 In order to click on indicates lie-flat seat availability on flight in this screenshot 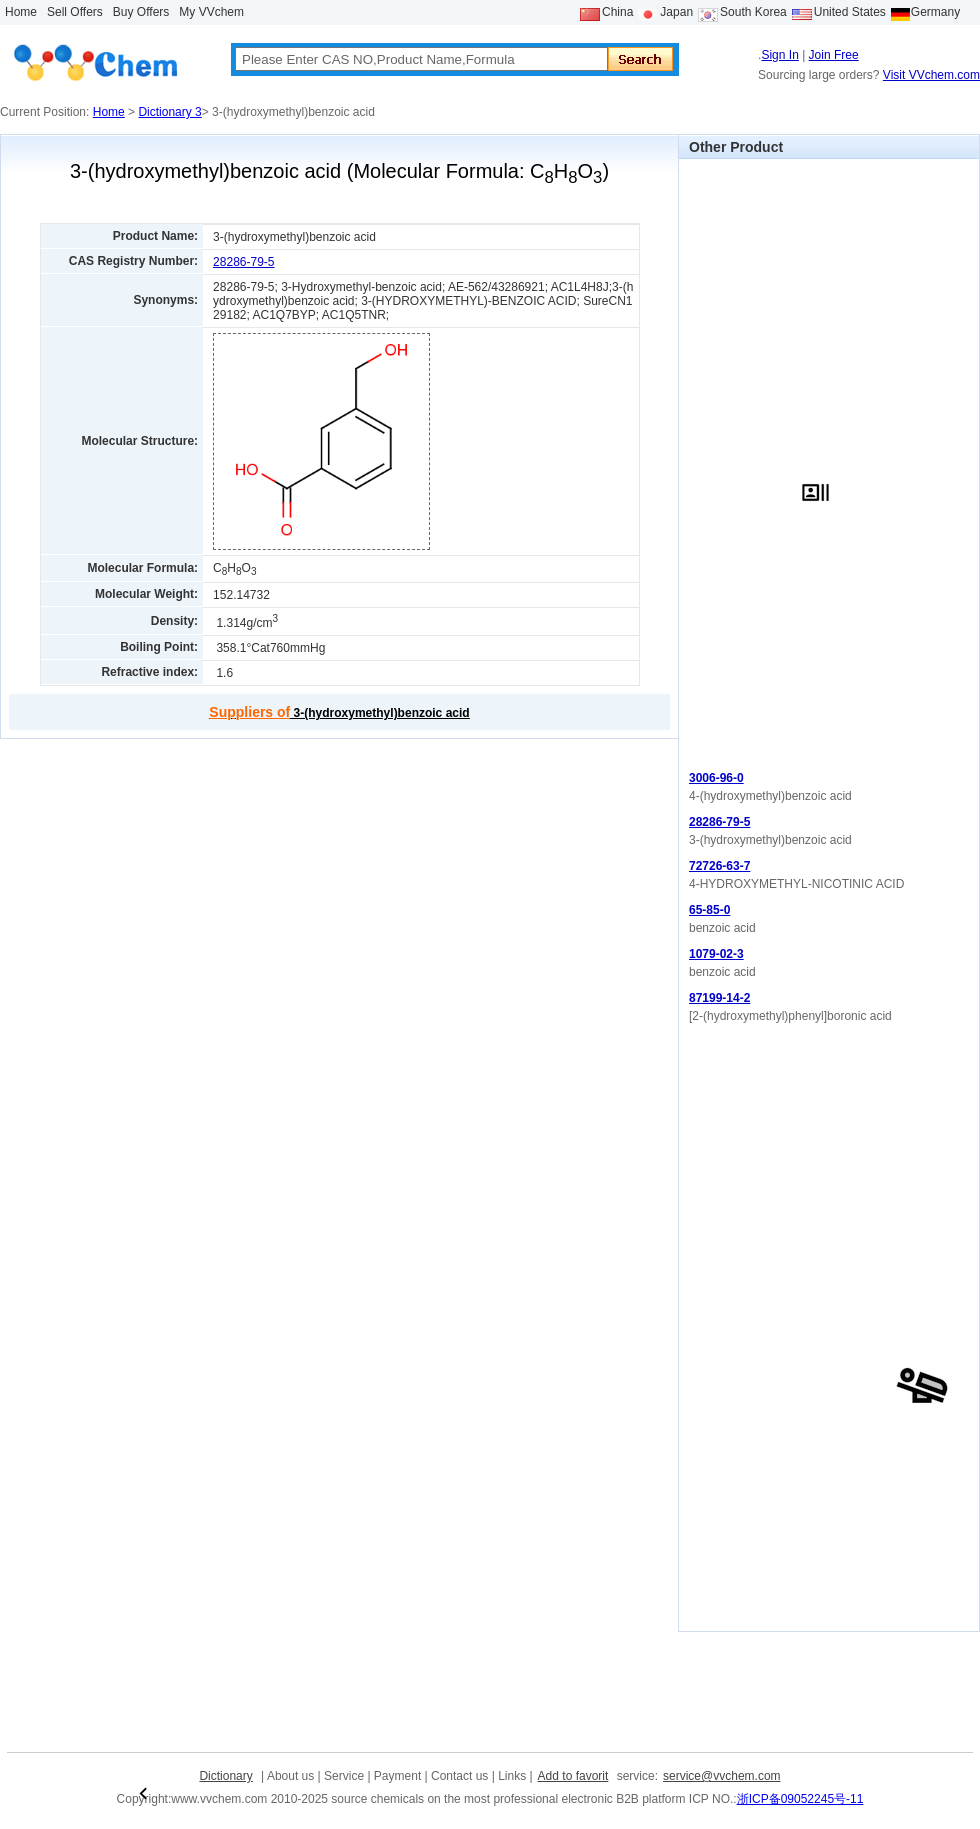, I will do `click(922, 1386)`.